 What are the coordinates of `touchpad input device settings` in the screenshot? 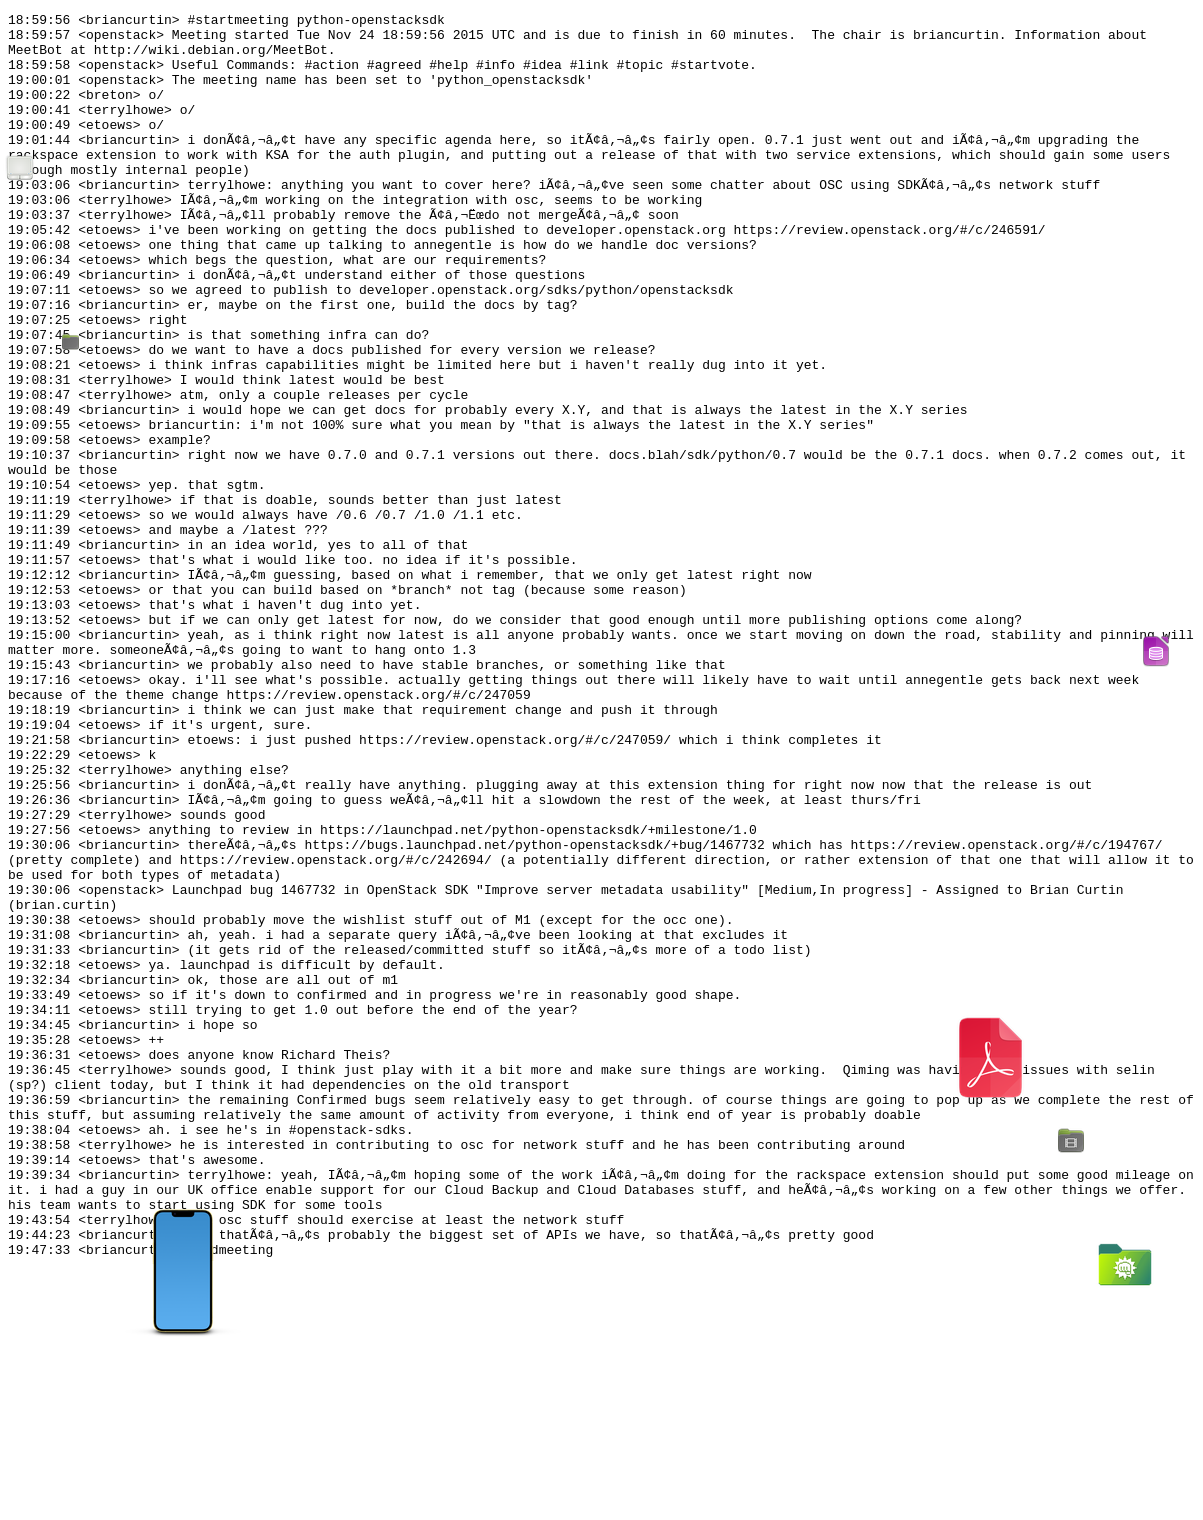 It's located at (19, 168).